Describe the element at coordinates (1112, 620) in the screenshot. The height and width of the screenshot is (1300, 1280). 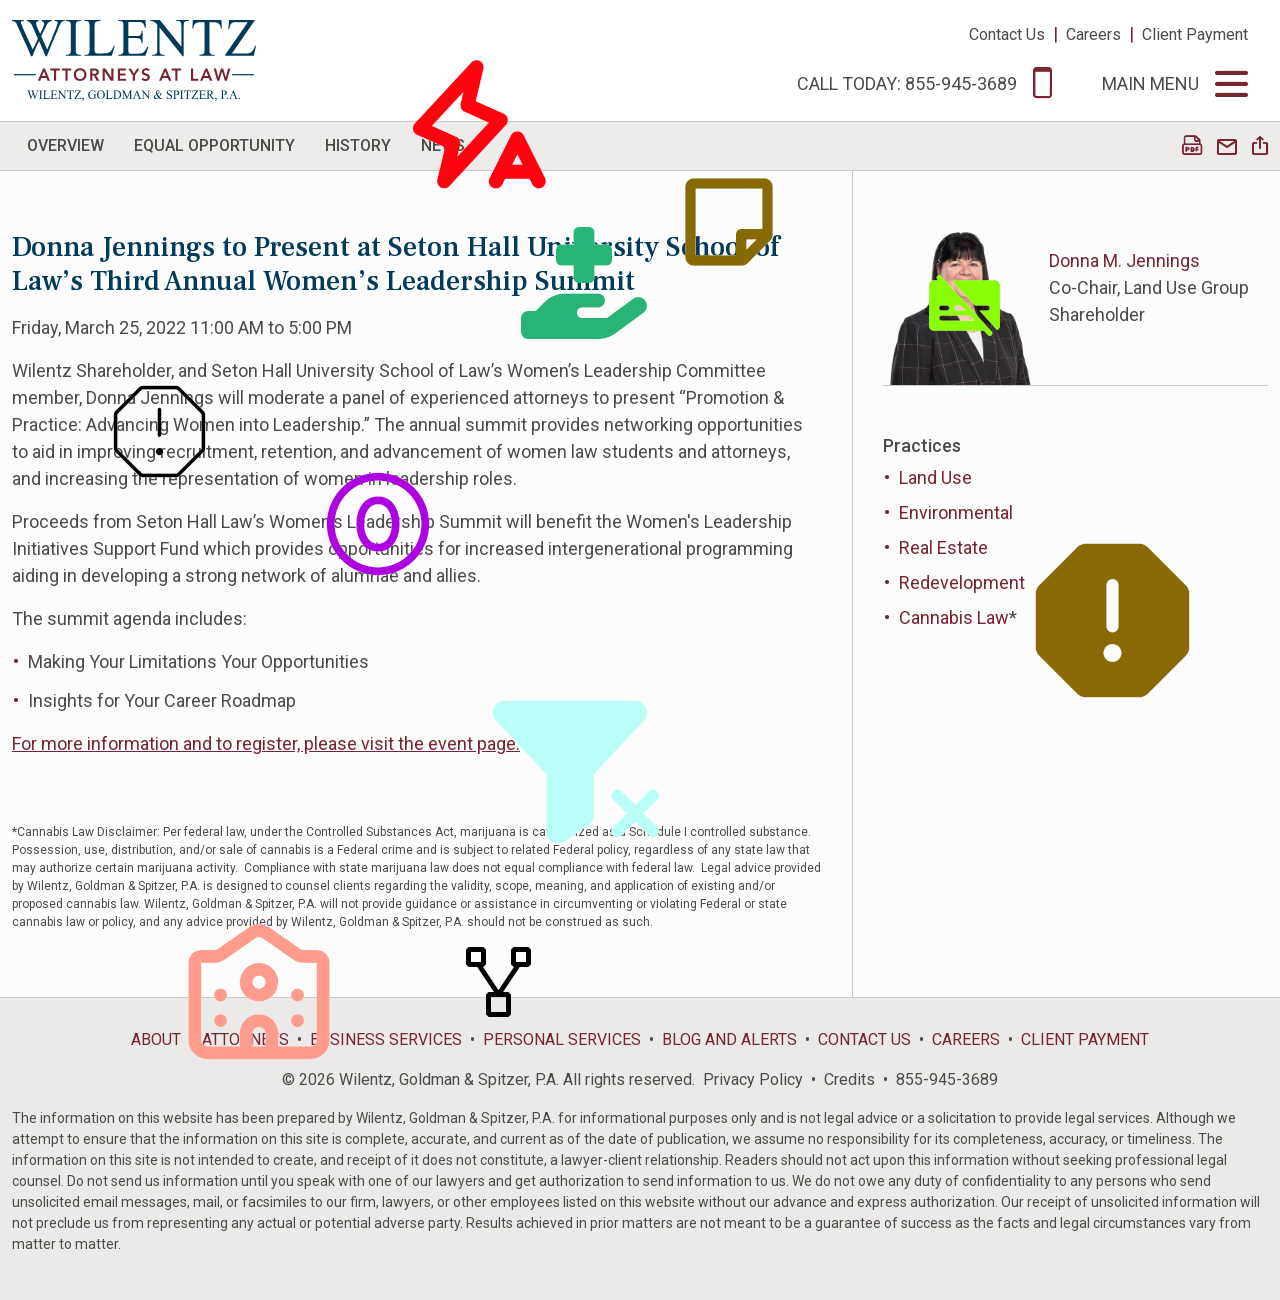
I see `indicates a critical warning or error state` at that location.